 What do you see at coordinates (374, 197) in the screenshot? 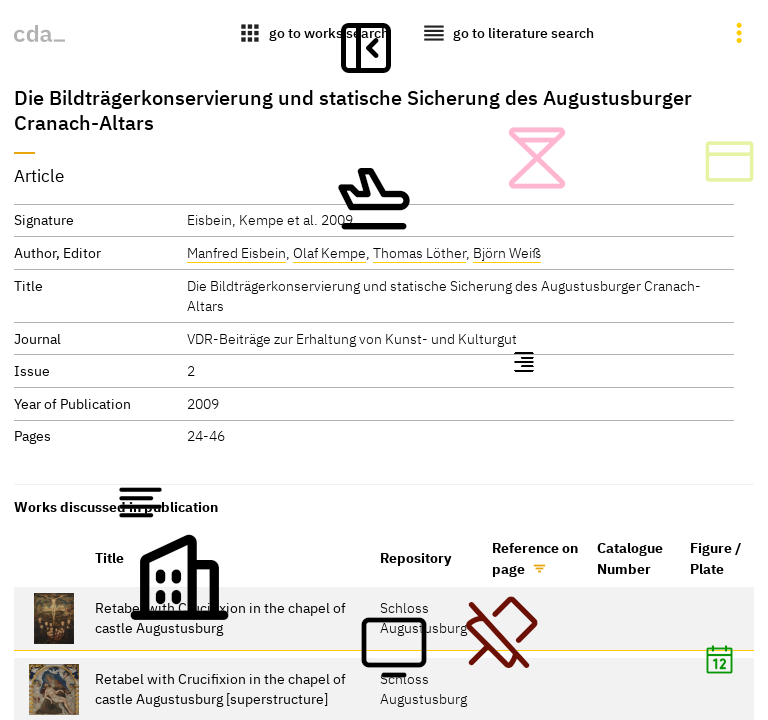
I see `indicates flight currently in progress` at bounding box center [374, 197].